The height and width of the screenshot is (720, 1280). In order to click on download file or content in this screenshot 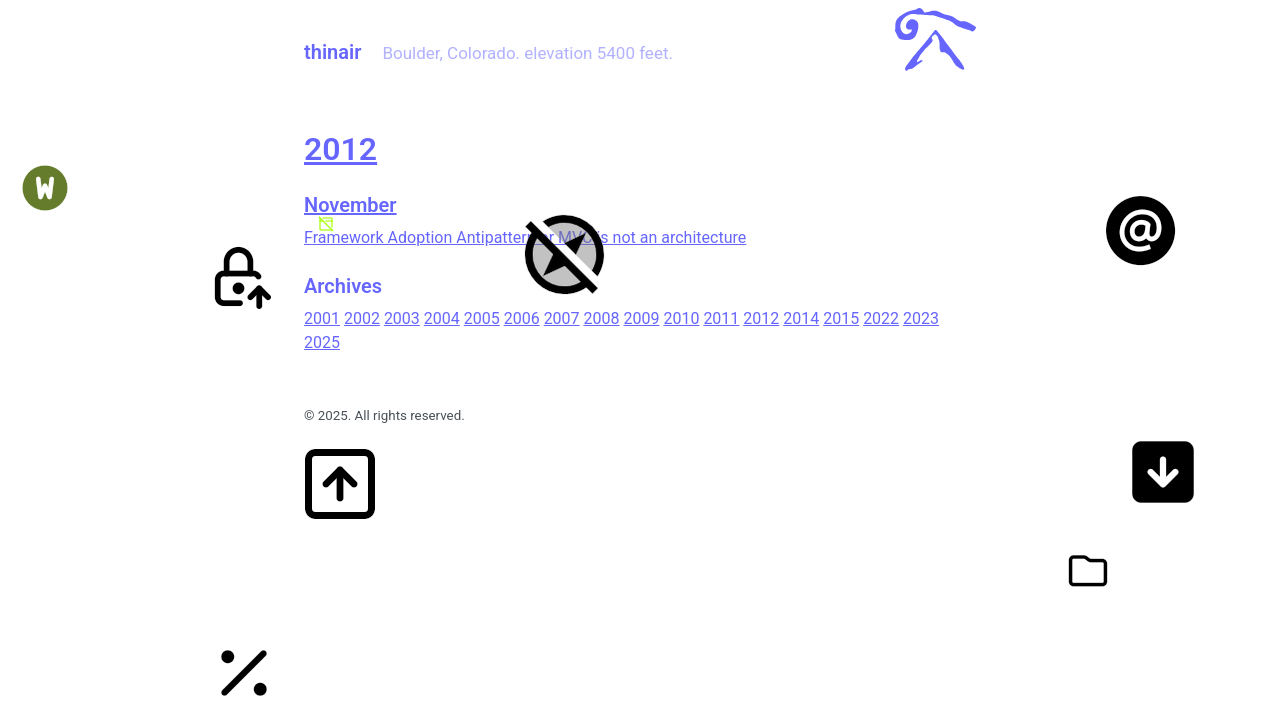, I will do `click(1163, 472)`.